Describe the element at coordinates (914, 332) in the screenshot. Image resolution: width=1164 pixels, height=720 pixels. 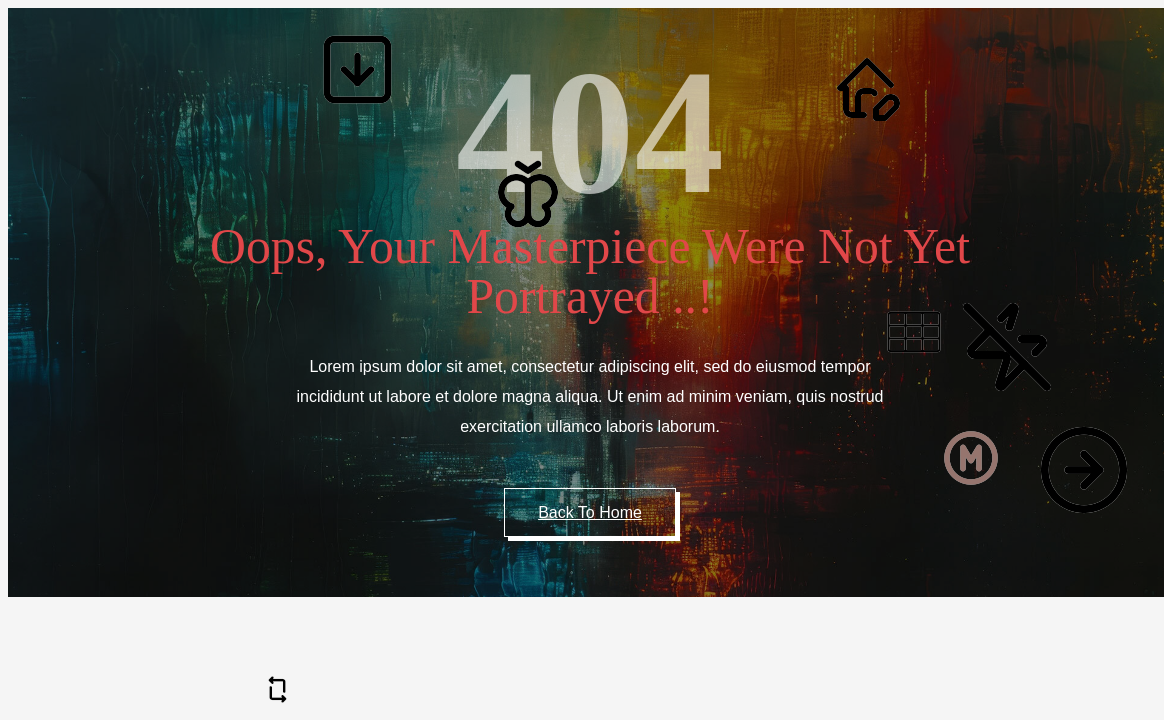
I see `view items in grid layout` at that location.